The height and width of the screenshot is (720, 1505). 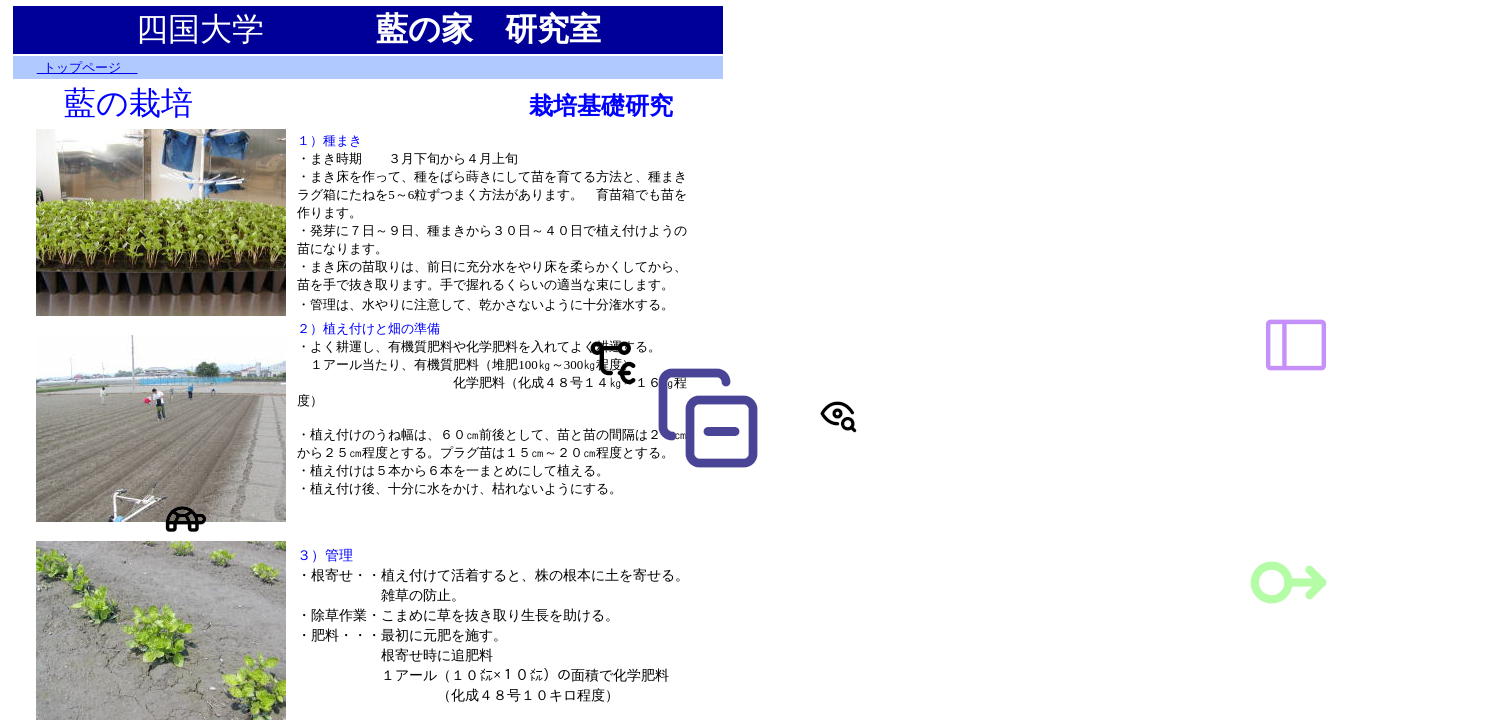 What do you see at coordinates (1288, 582) in the screenshot?
I see `swipe right to continue or proceed` at bounding box center [1288, 582].